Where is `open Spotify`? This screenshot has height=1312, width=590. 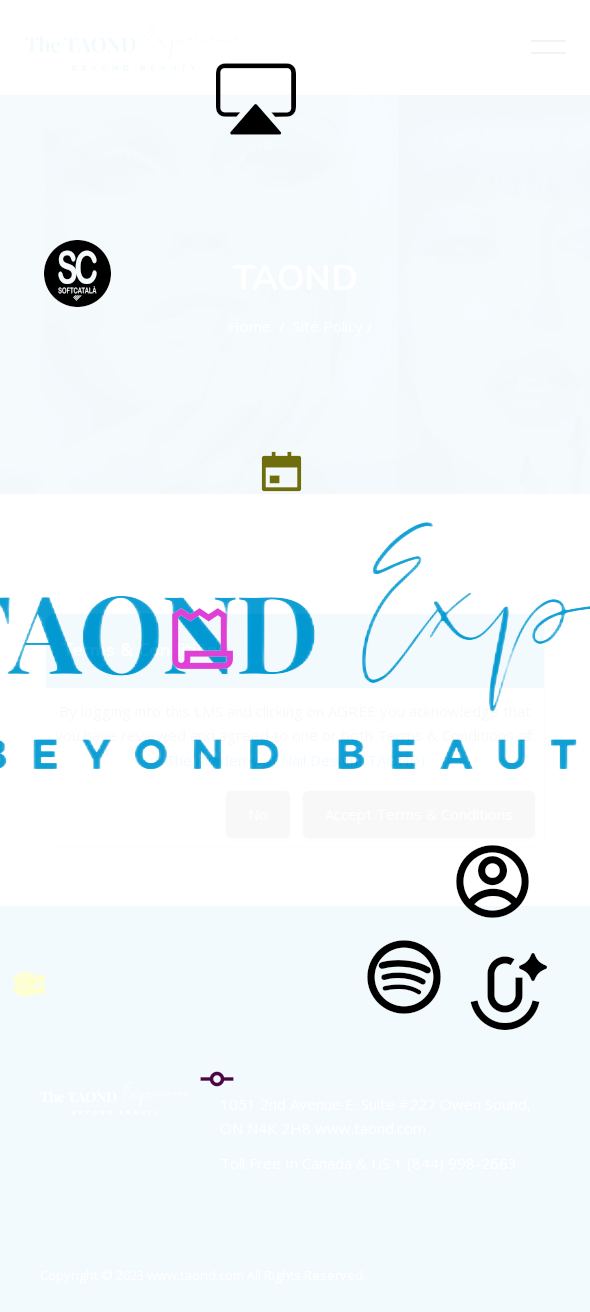 open Spotify is located at coordinates (404, 977).